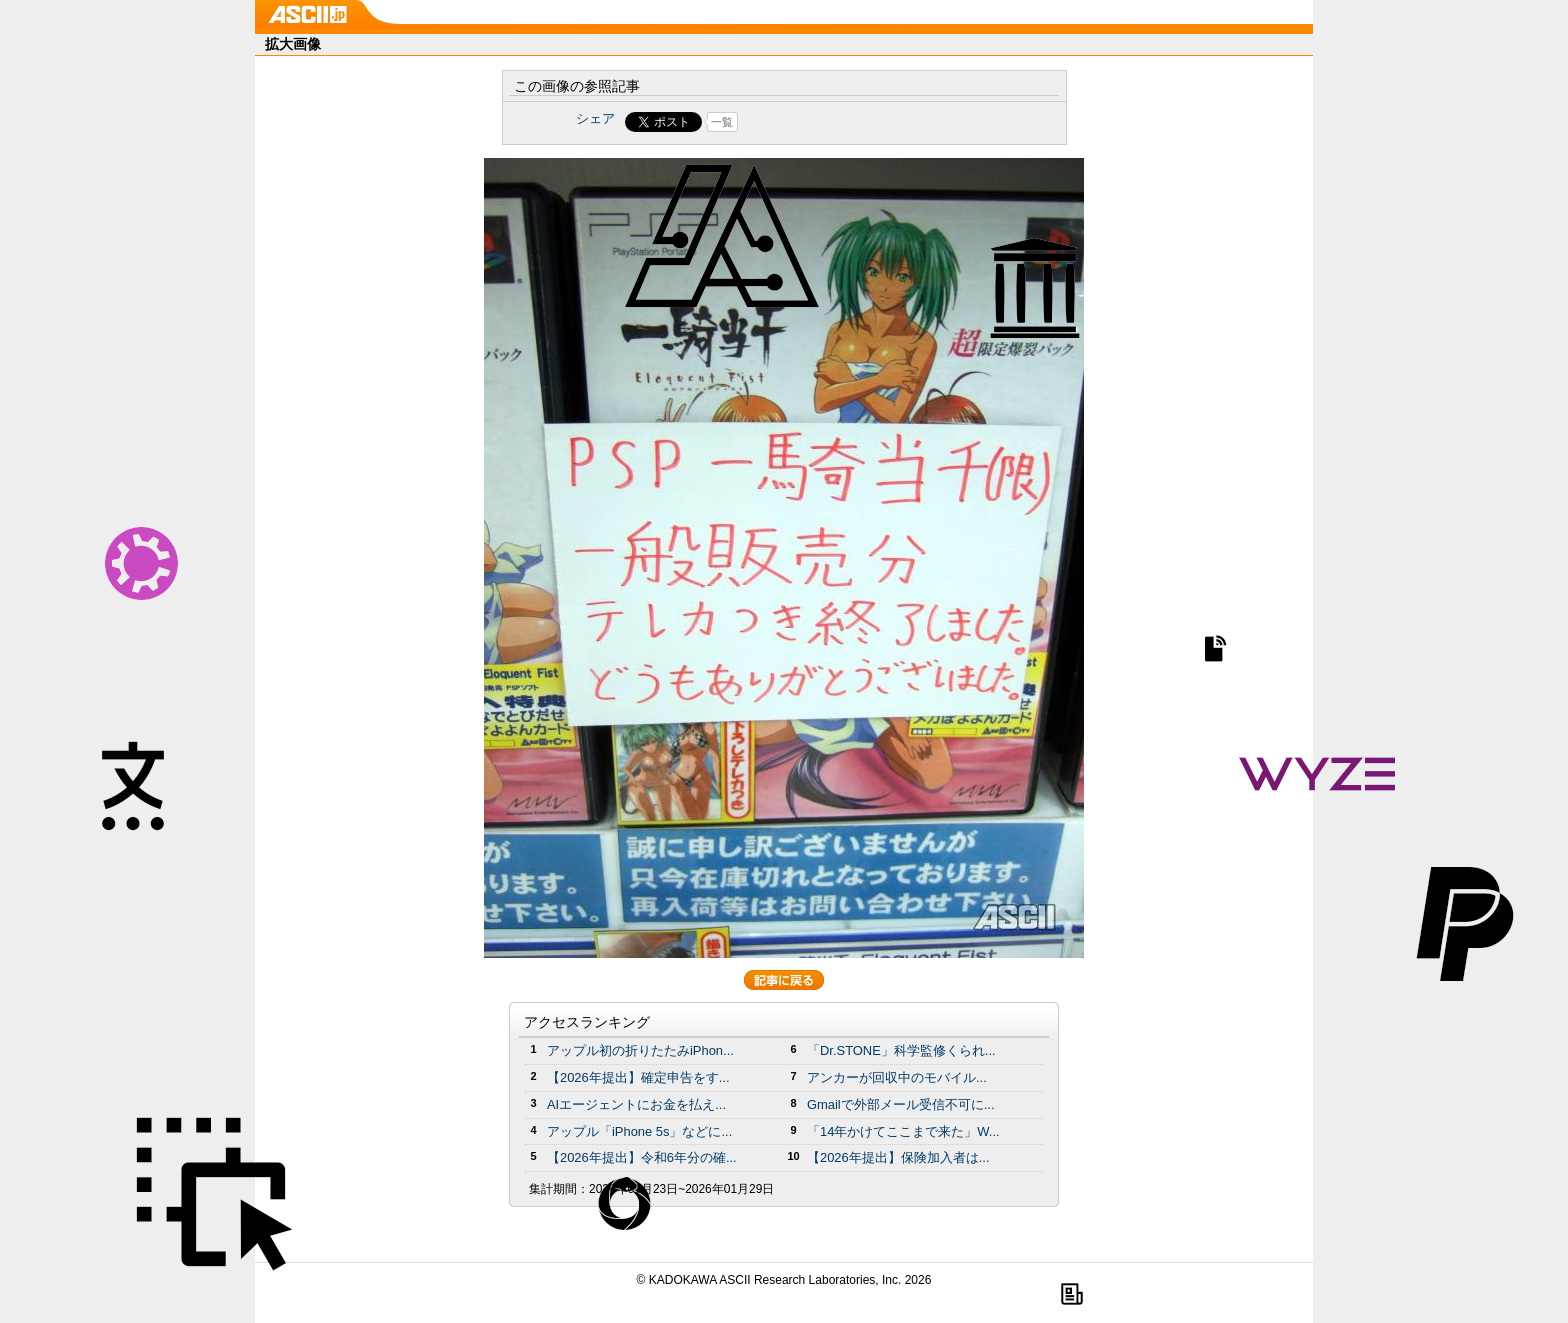 The height and width of the screenshot is (1323, 1568). I want to click on PyPy Python interpreter branding, so click(624, 1203).